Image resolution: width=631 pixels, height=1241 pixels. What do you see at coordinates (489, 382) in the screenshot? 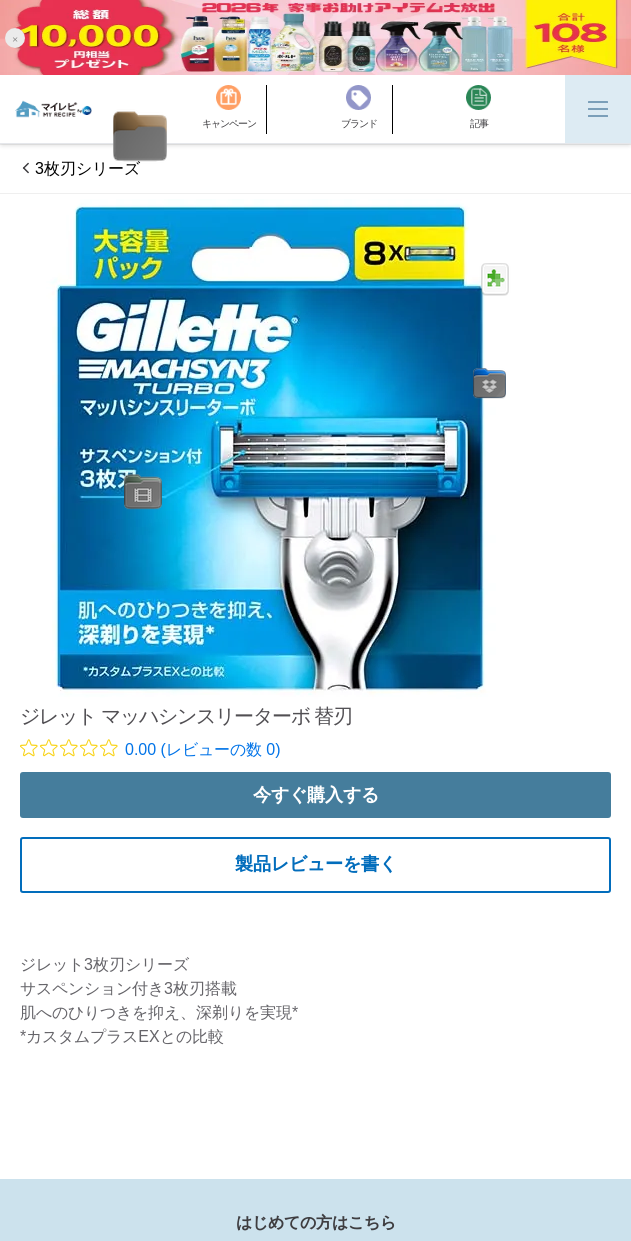
I see `open your Dropbox folder` at bounding box center [489, 382].